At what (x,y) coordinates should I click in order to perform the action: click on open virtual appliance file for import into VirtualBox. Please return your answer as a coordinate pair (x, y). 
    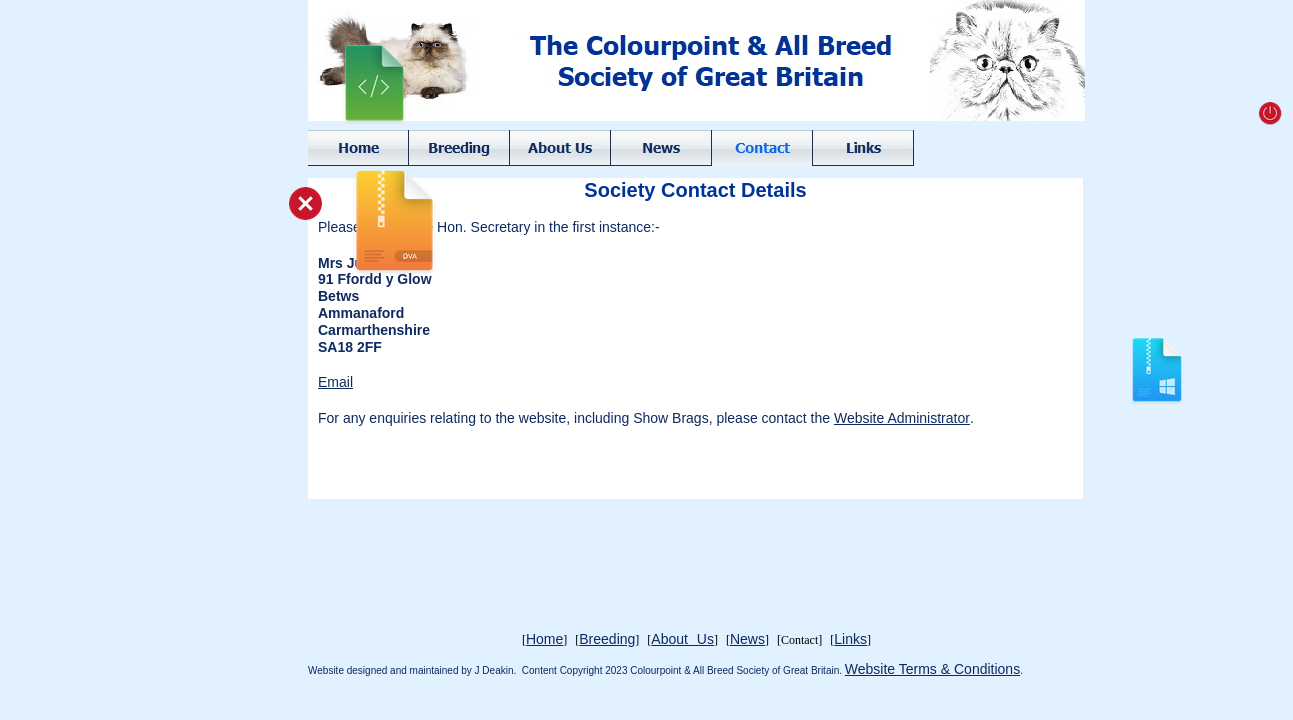
    Looking at the image, I should click on (394, 222).